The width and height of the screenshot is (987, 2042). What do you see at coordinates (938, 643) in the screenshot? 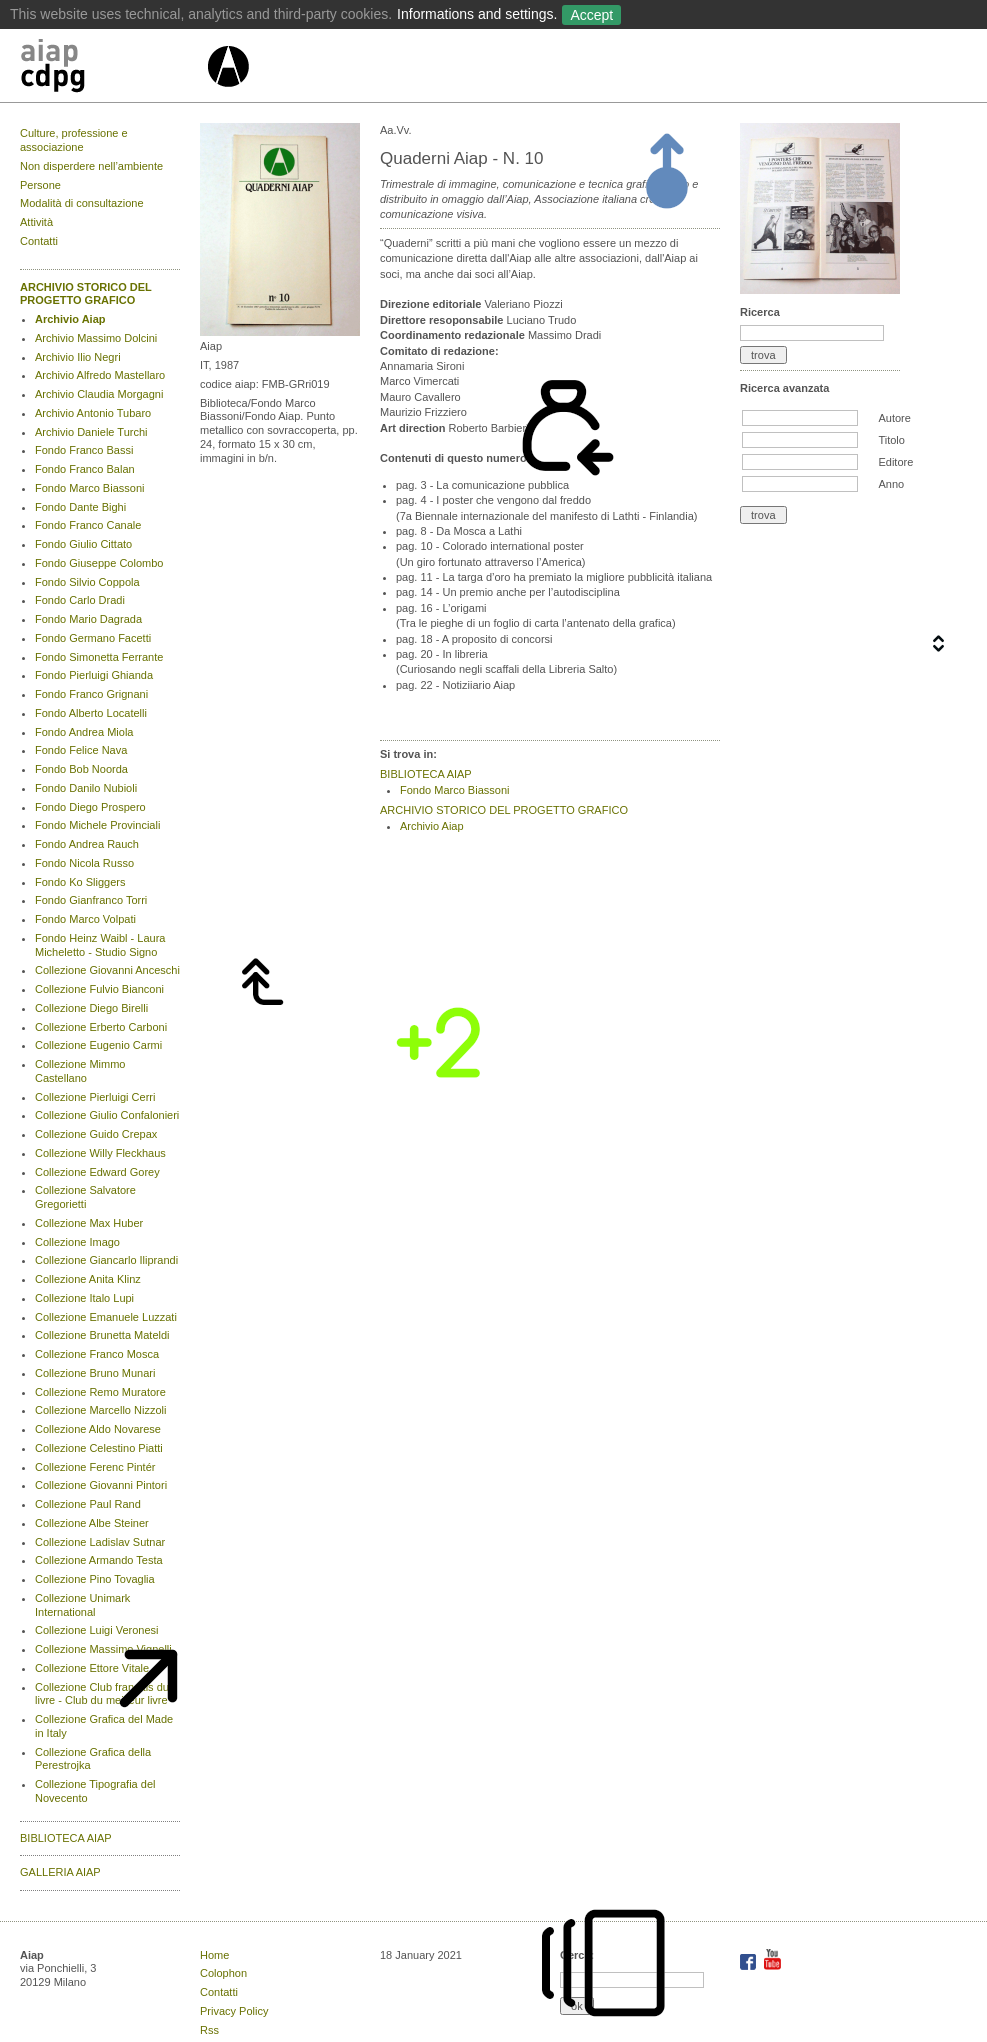
I see `expand or collapse a section` at bounding box center [938, 643].